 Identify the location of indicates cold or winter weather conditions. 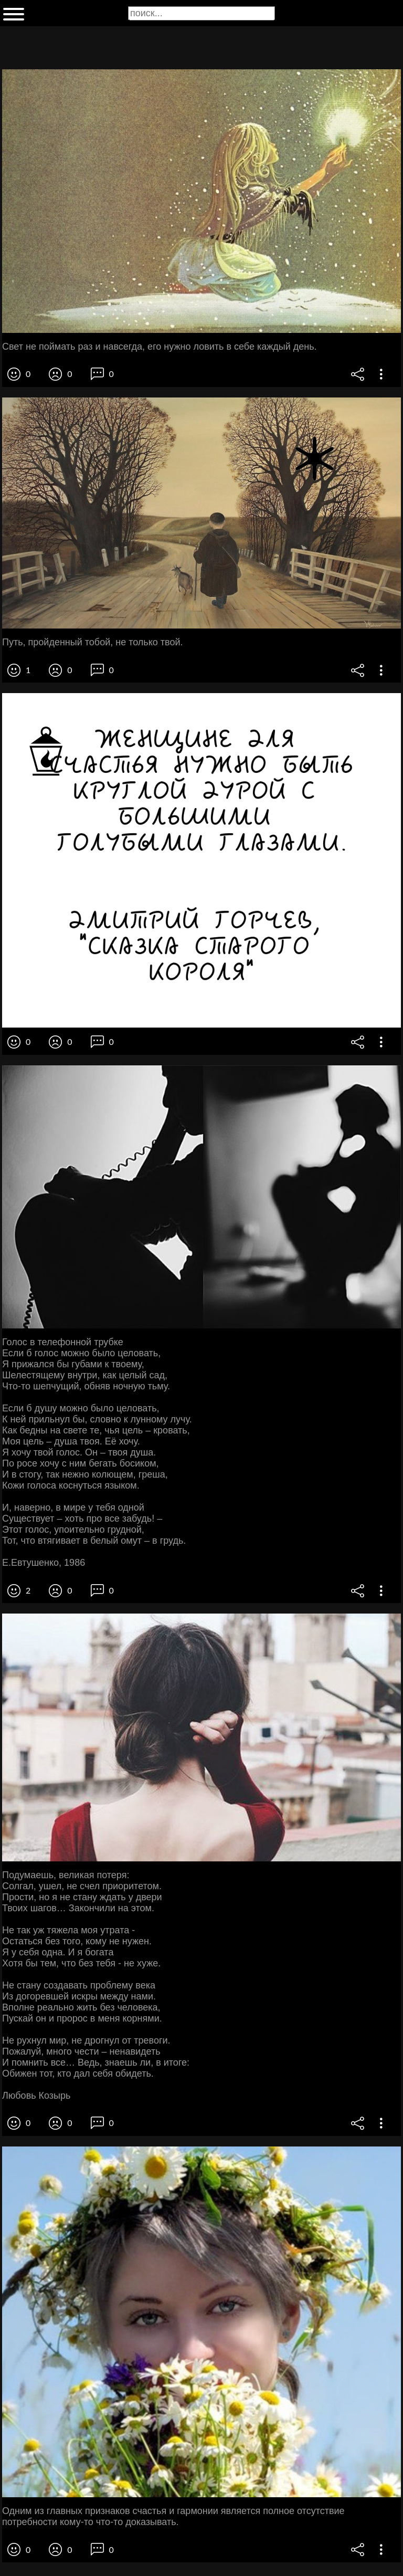
(314, 458).